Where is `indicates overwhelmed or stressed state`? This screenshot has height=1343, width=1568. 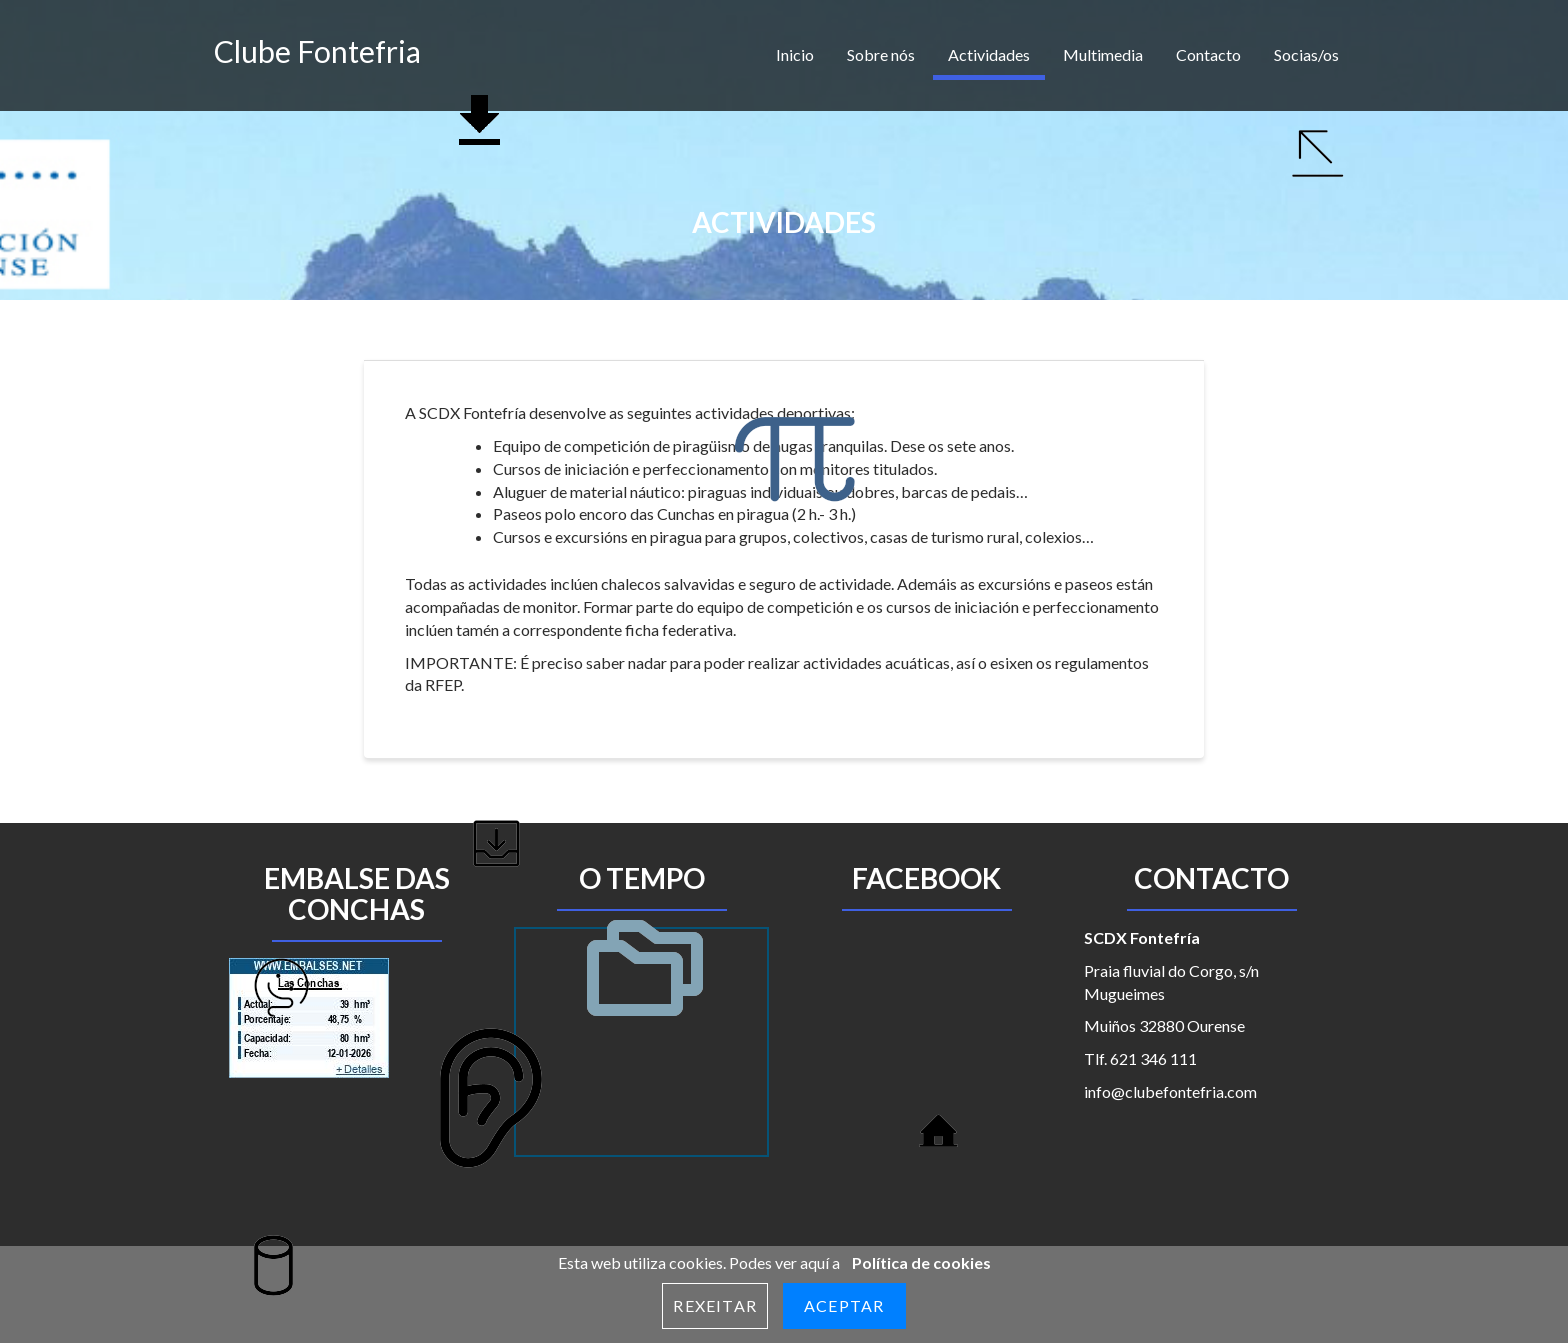
indicates overwhelmed or stressed state is located at coordinates (281, 985).